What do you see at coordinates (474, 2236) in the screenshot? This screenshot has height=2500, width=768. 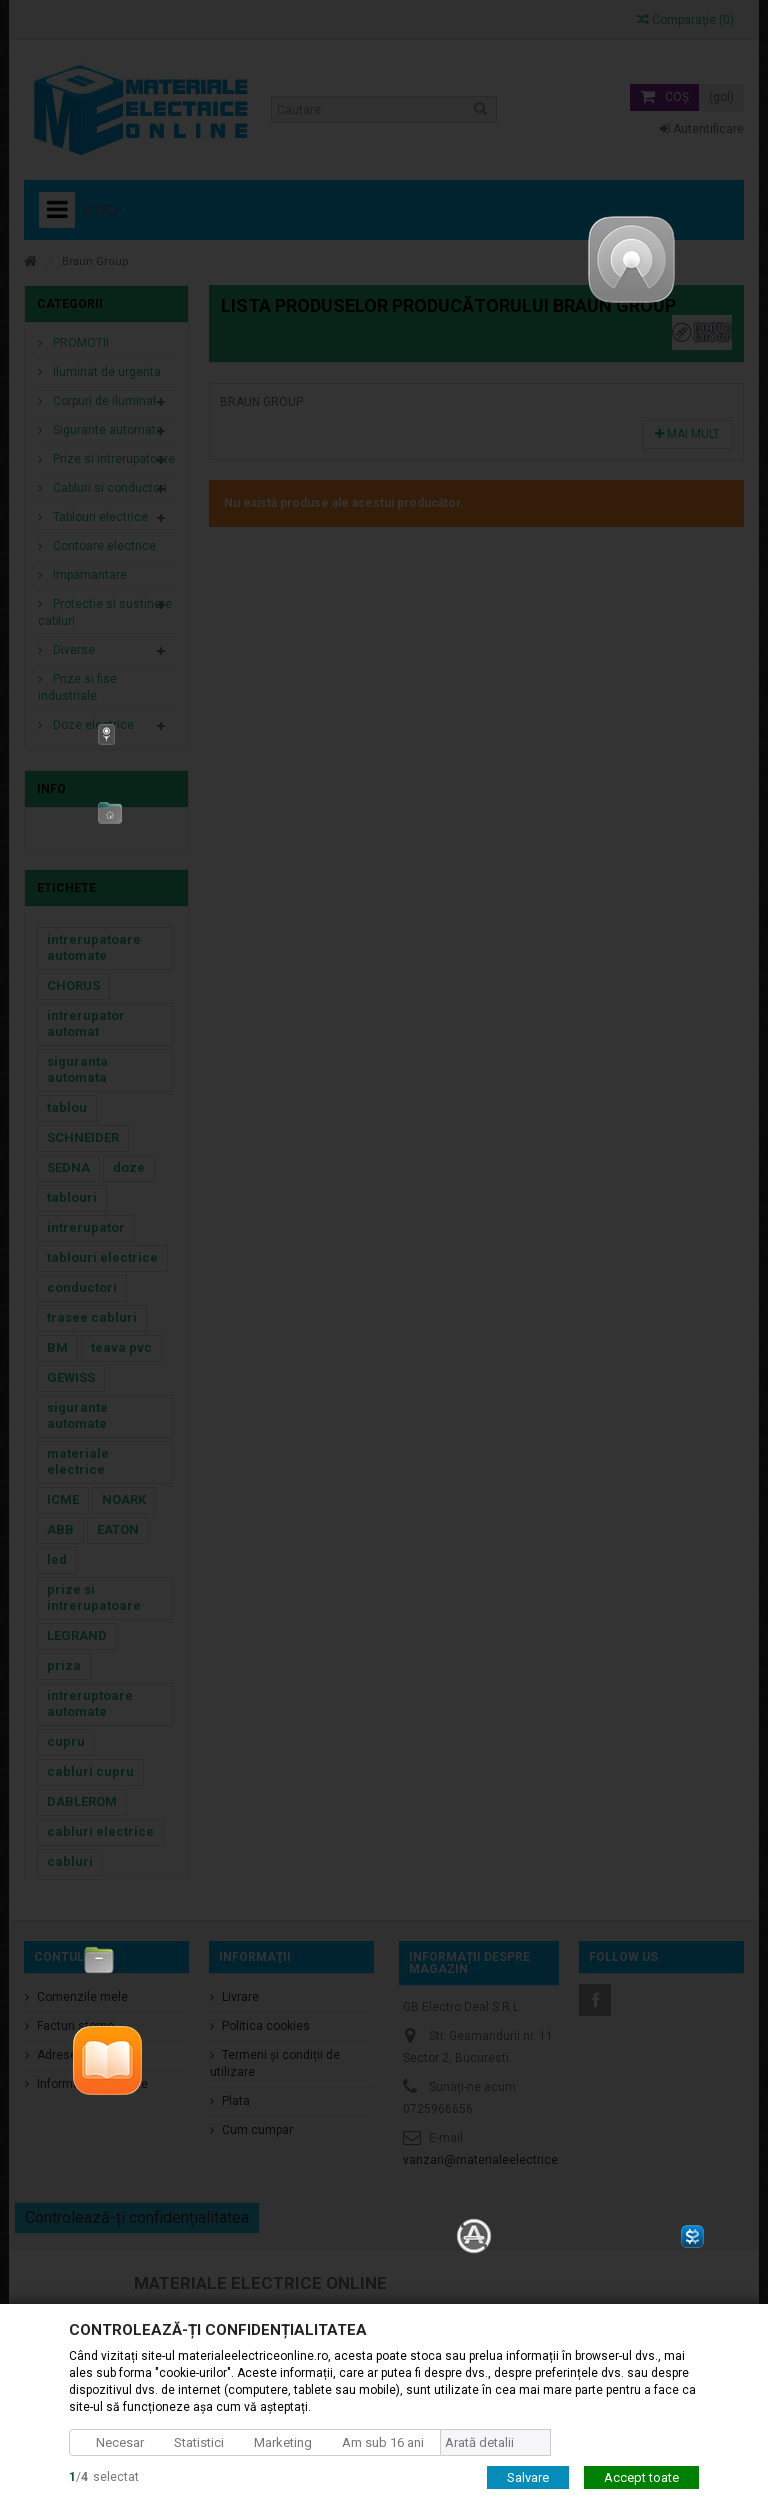 I see `open the software update manager` at bounding box center [474, 2236].